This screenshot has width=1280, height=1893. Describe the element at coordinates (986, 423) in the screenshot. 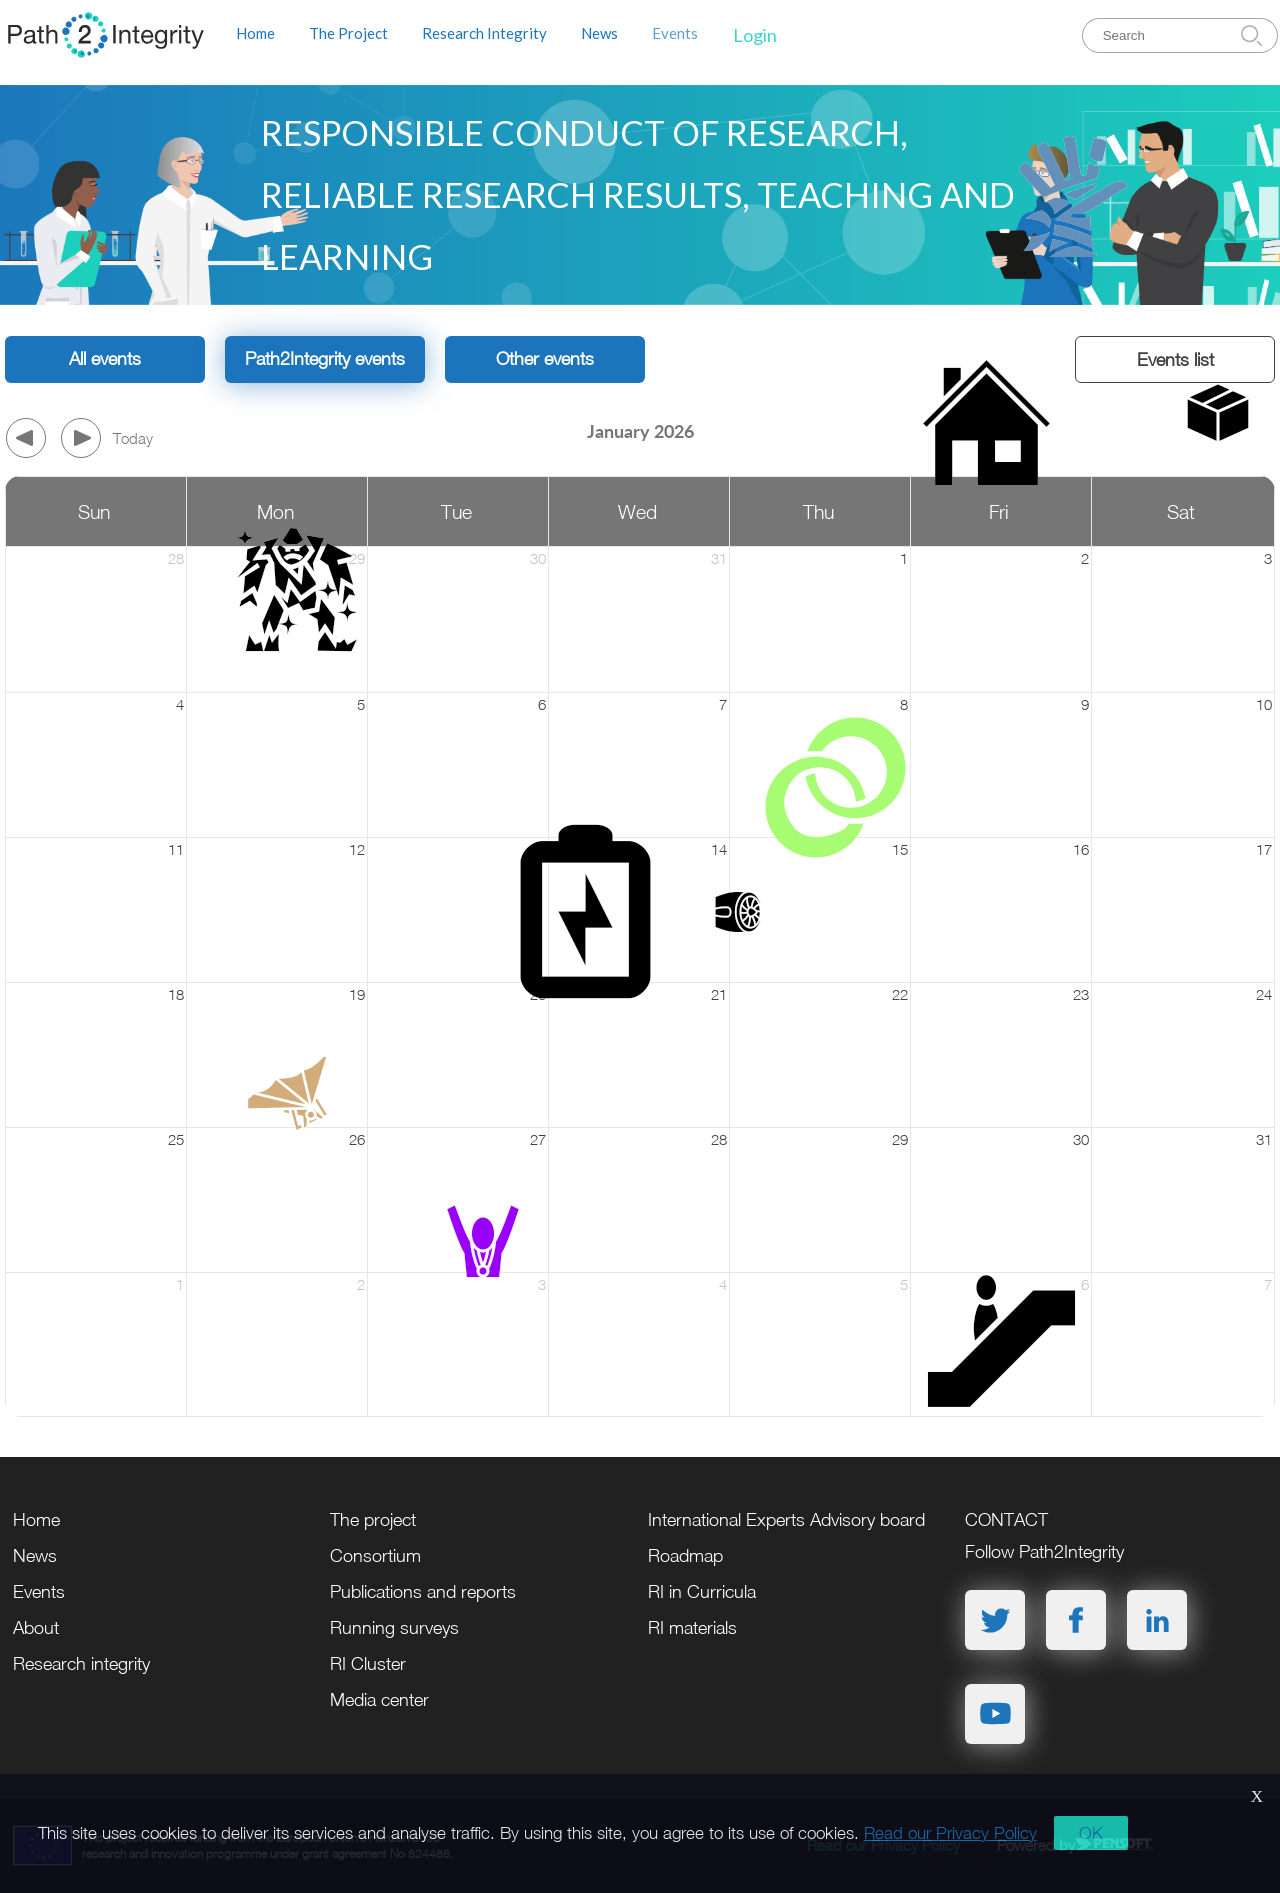

I see `navigate to home screen` at that location.